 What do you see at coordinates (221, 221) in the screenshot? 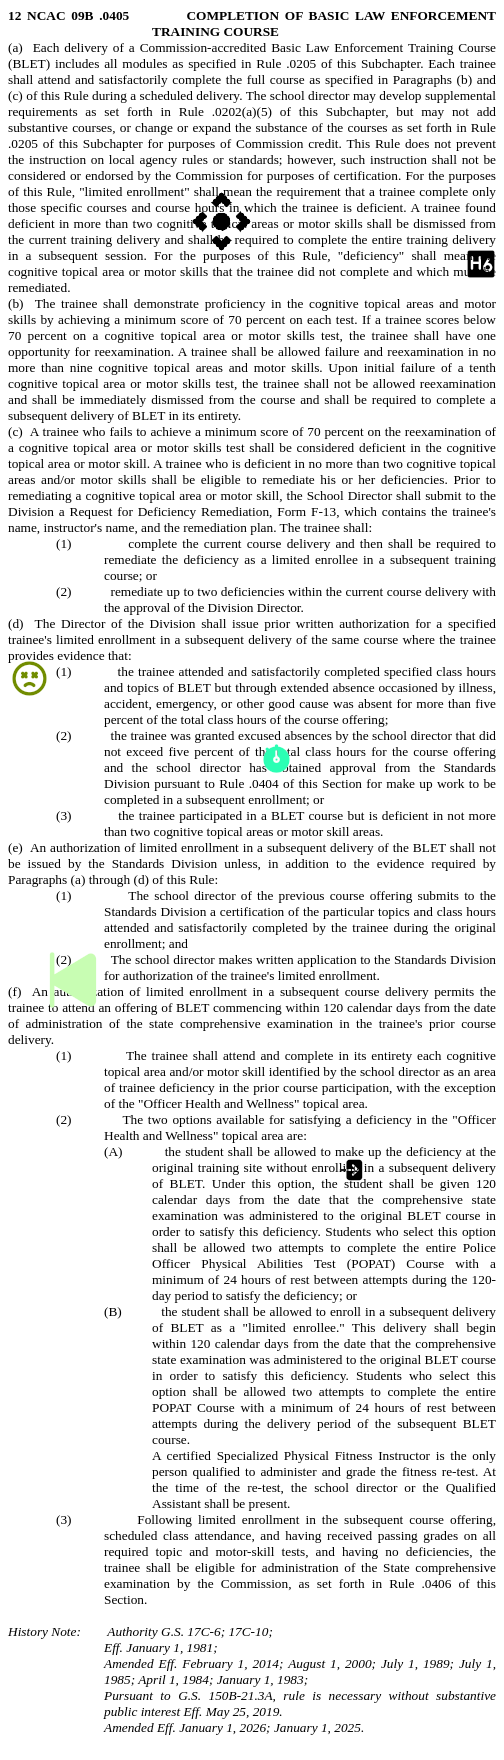
I see `pan or move camera position` at bounding box center [221, 221].